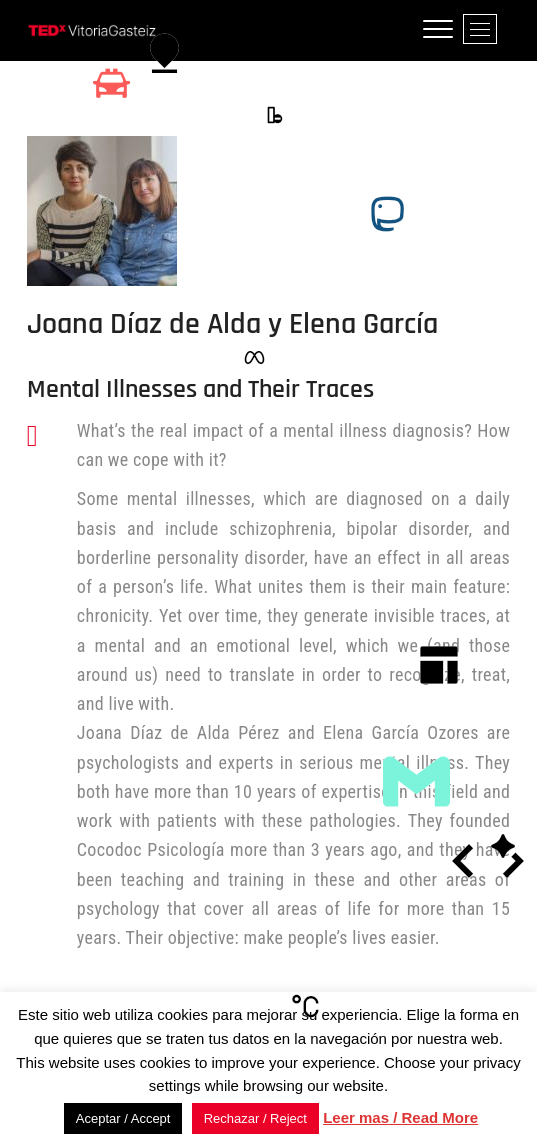 This screenshot has height=1146, width=537. I want to click on mark a location on the map, so click(164, 51).